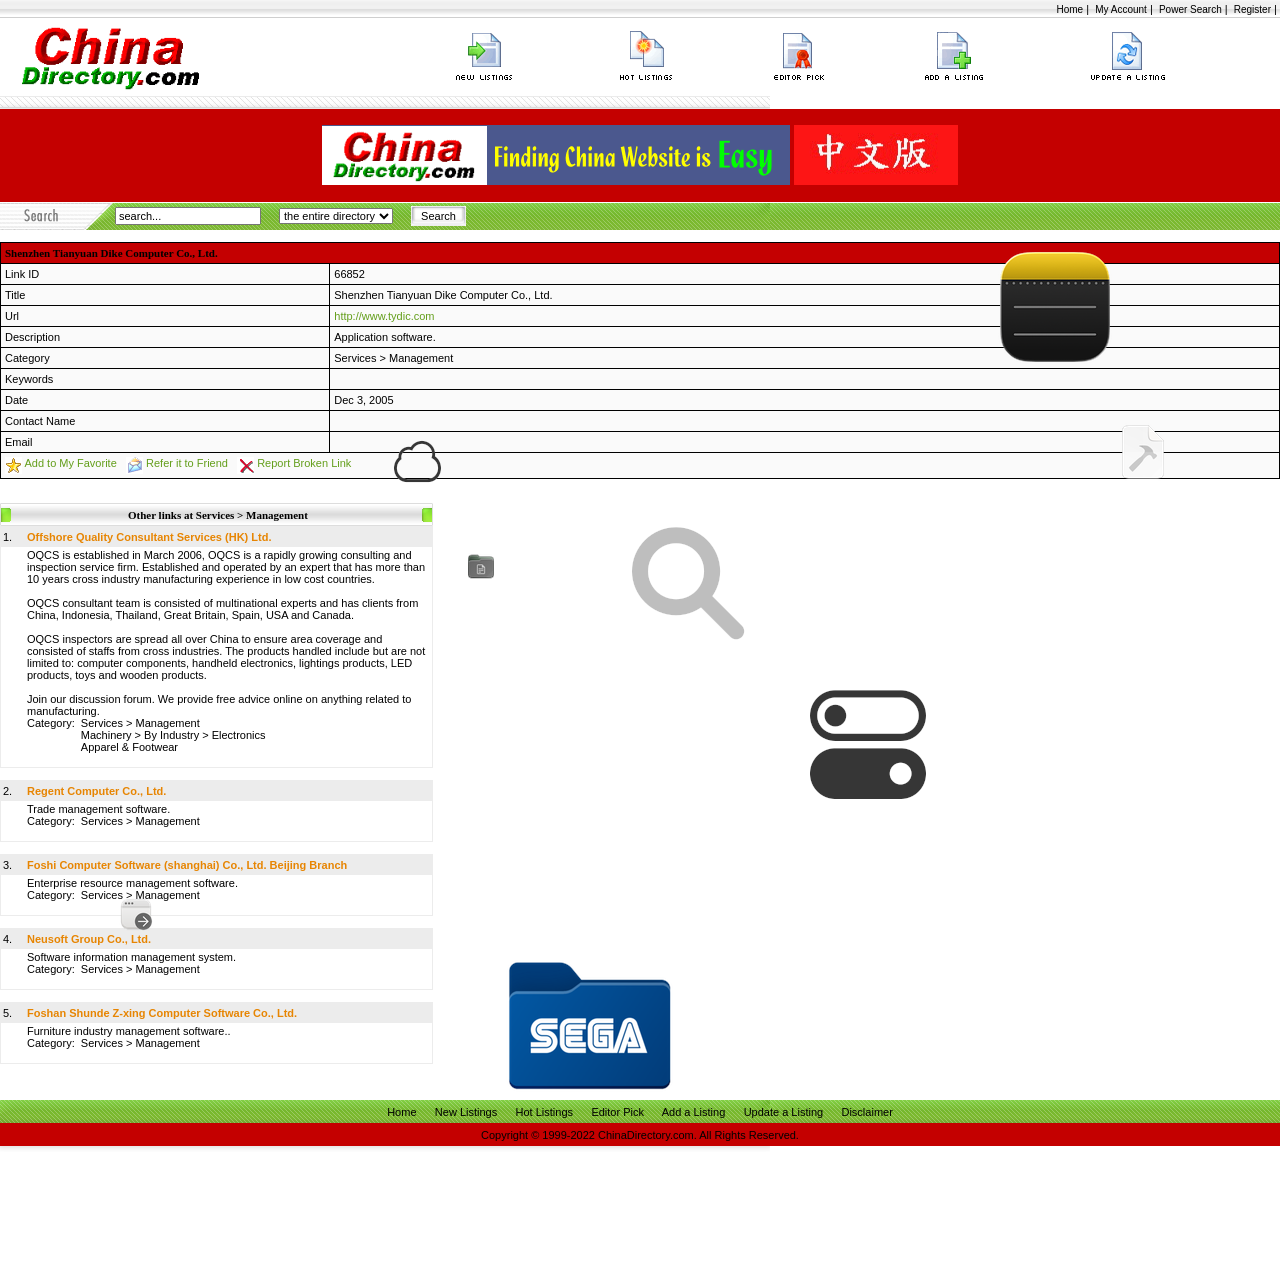  Describe the element at coordinates (688, 583) in the screenshot. I see `search for content or items` at that location.